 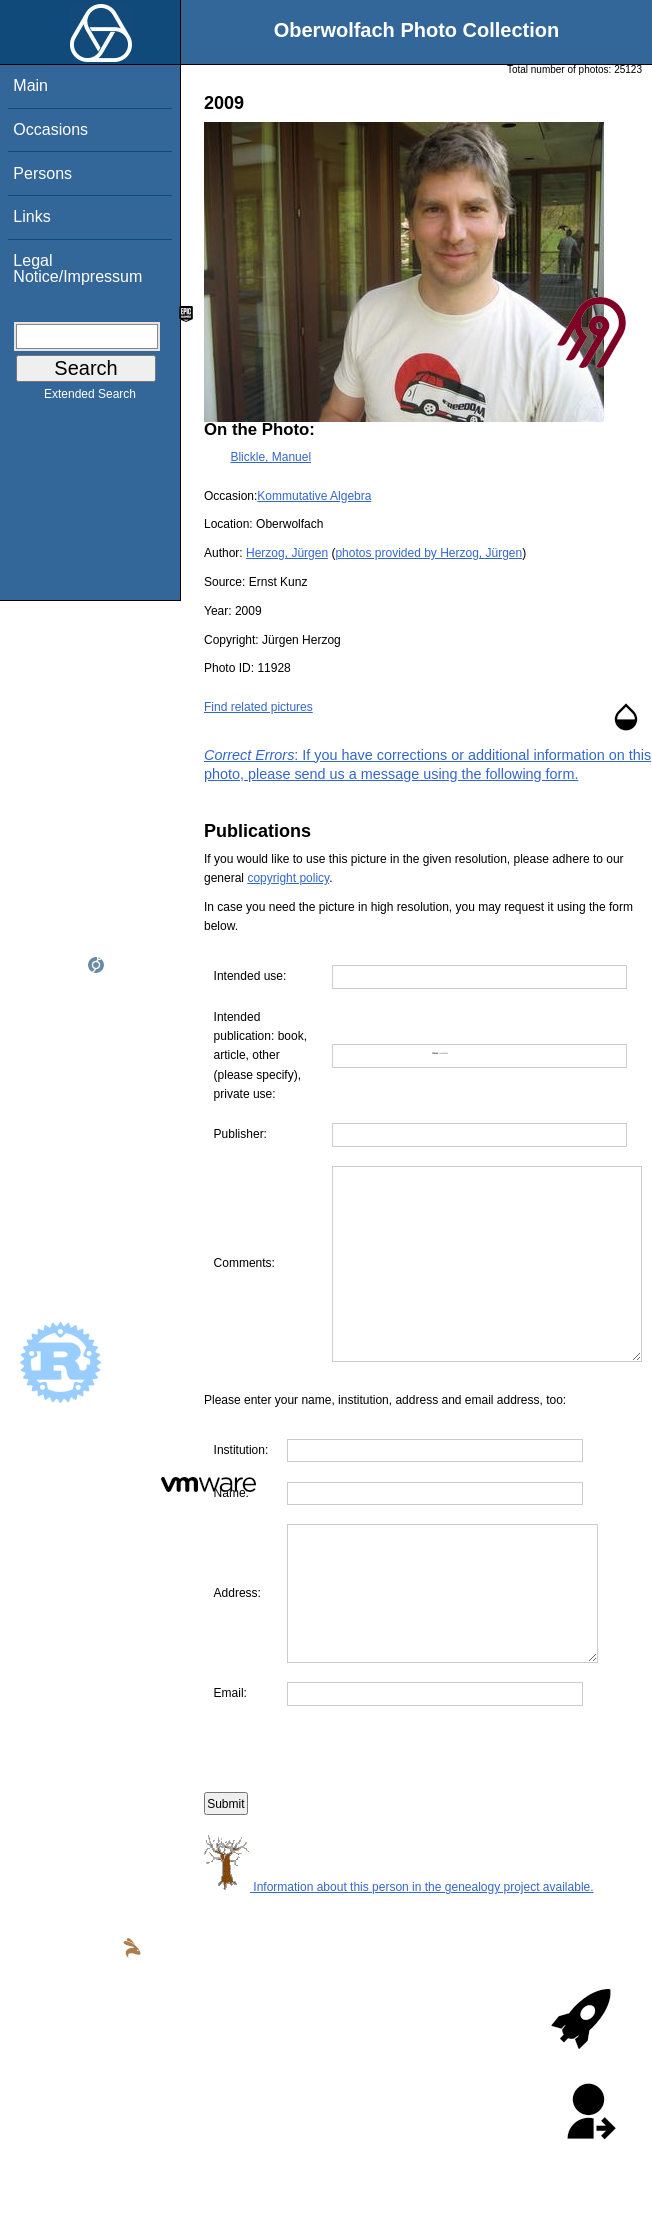 What do you see at coordinates (60, 1362) in the screenshot?
I see `rust programming language logo` at bounding box center [60, 1362].